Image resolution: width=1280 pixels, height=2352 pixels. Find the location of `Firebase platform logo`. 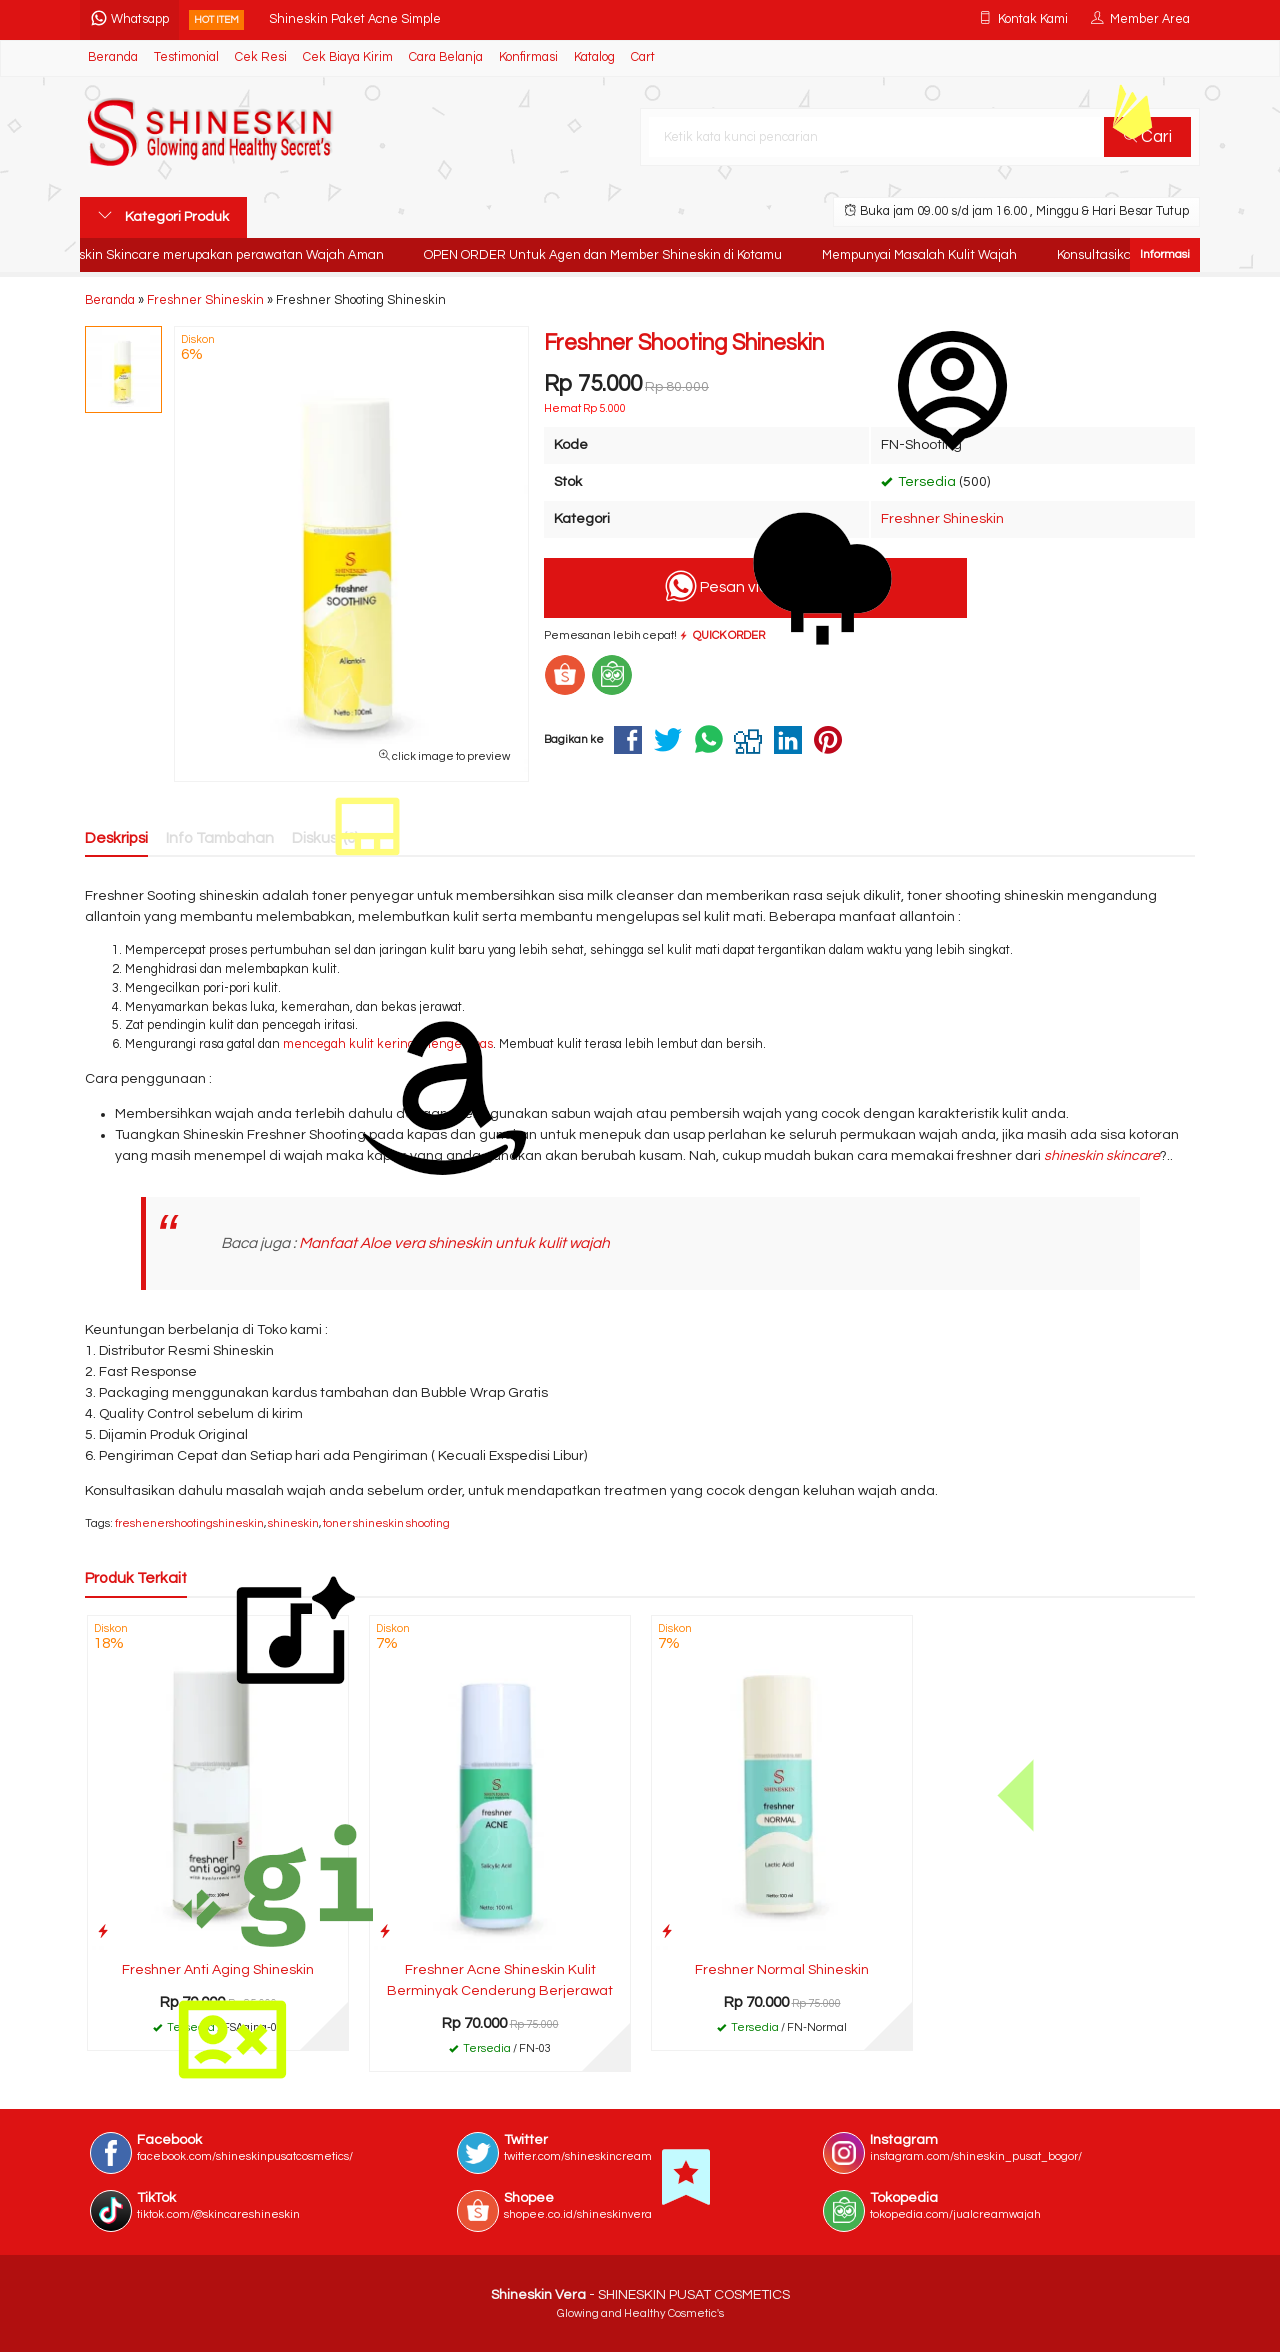

Firebase platform logo is located at coordinates (1132, 111).